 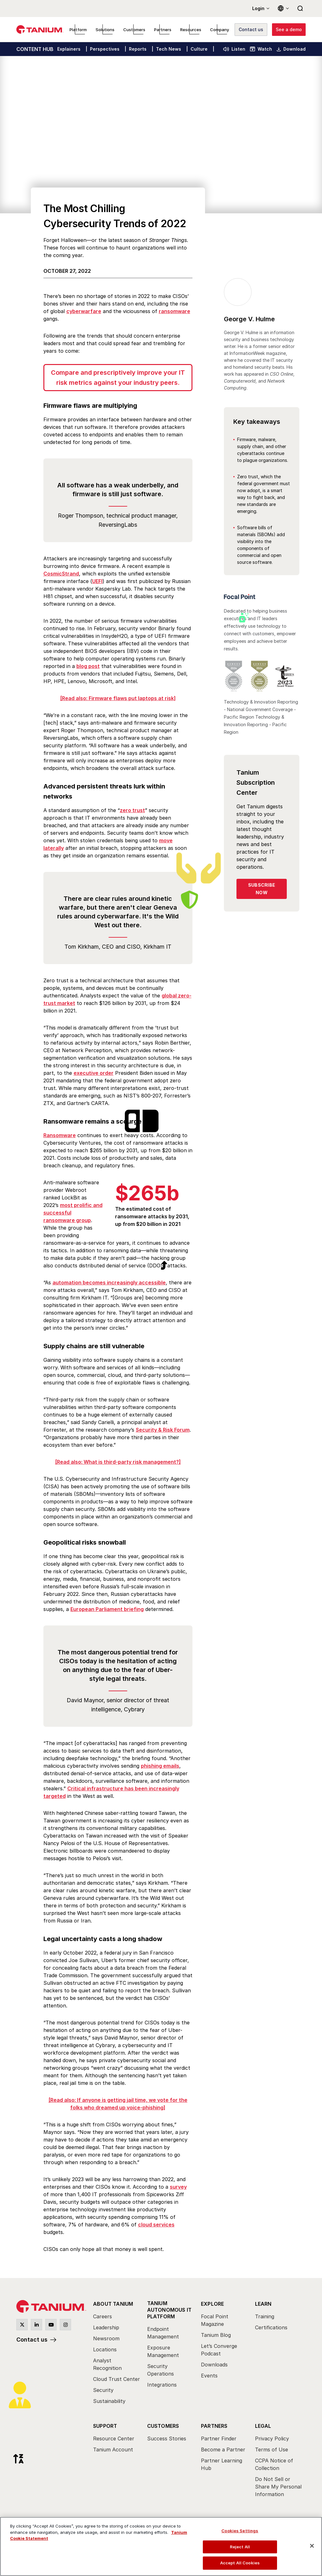 What do you see at coordinates (189, 900) in the screenshot?
I see `view security or protection settings` at bounding box center [189, 900].